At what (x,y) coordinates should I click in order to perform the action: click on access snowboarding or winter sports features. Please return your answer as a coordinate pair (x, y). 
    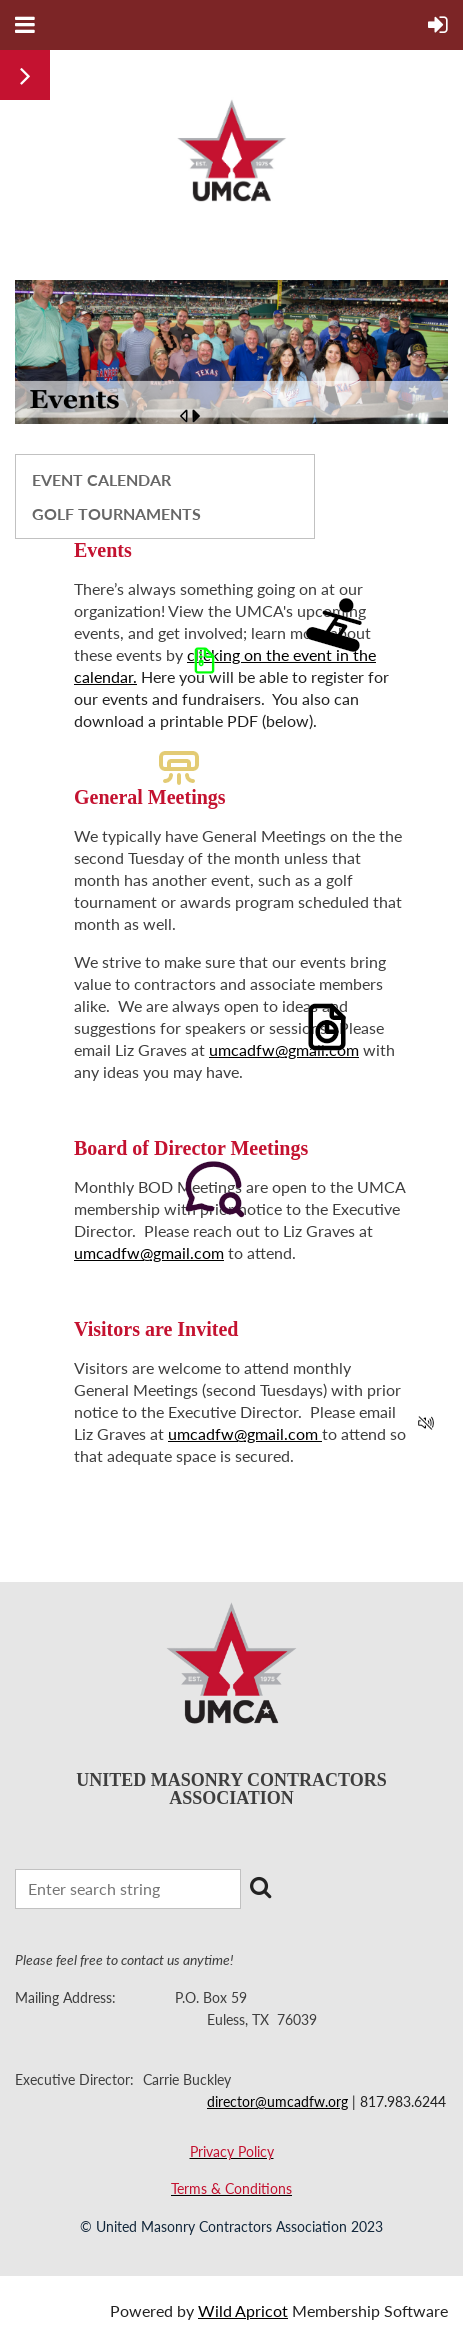
    Looking at the image, I should click on (337, 625).